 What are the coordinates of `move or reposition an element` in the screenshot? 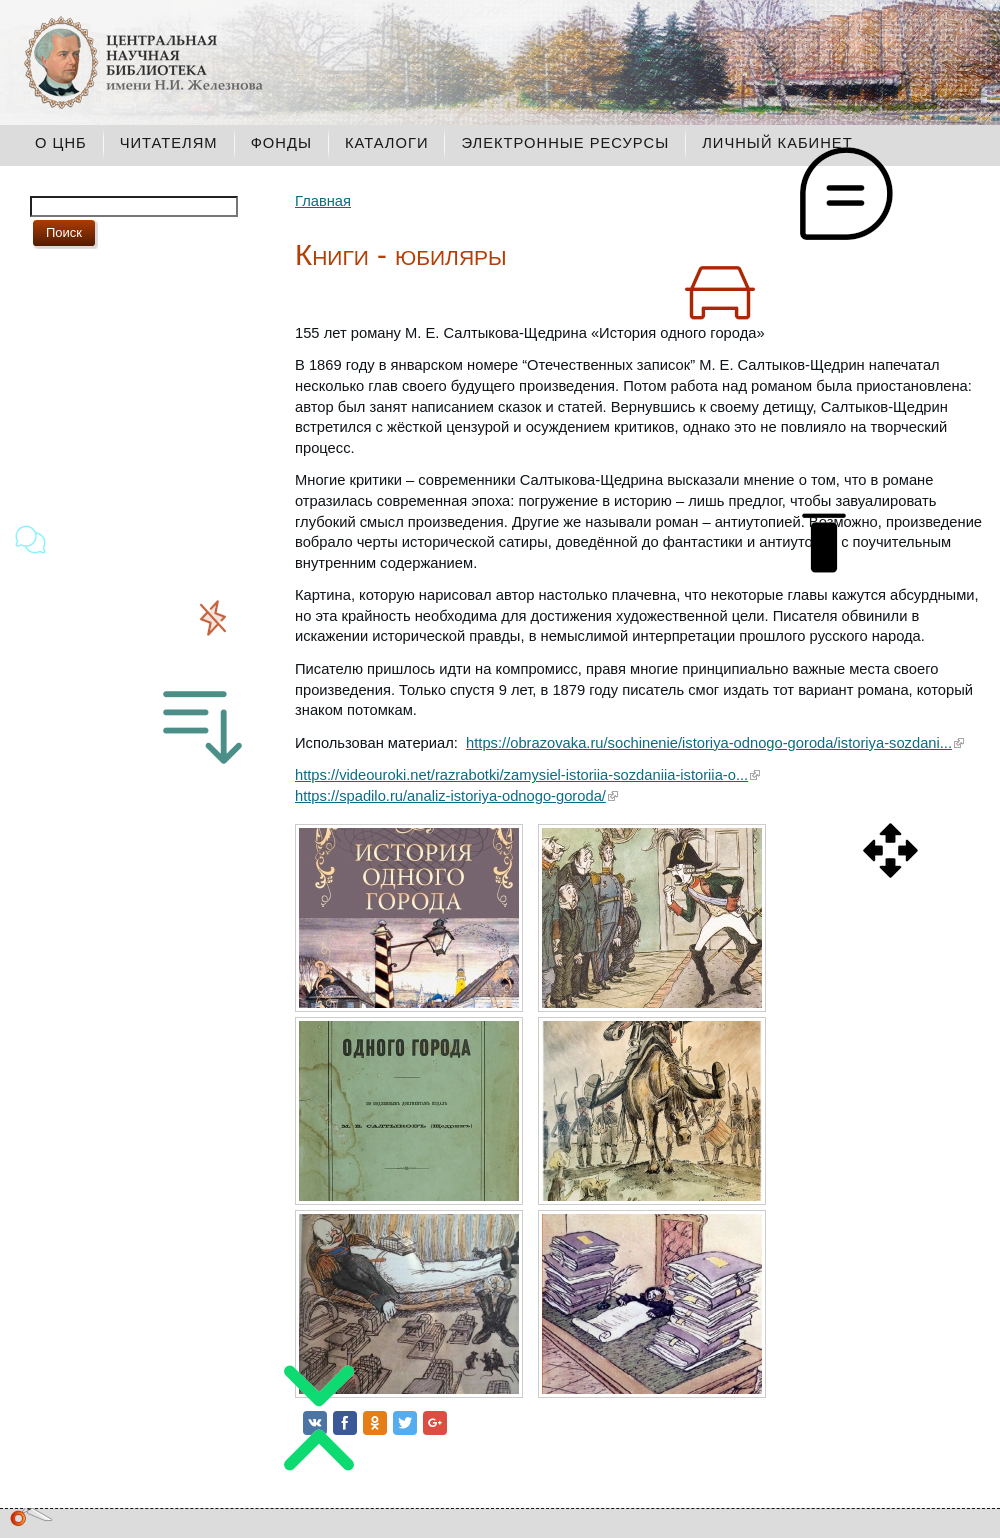 It's located at (890, 850).